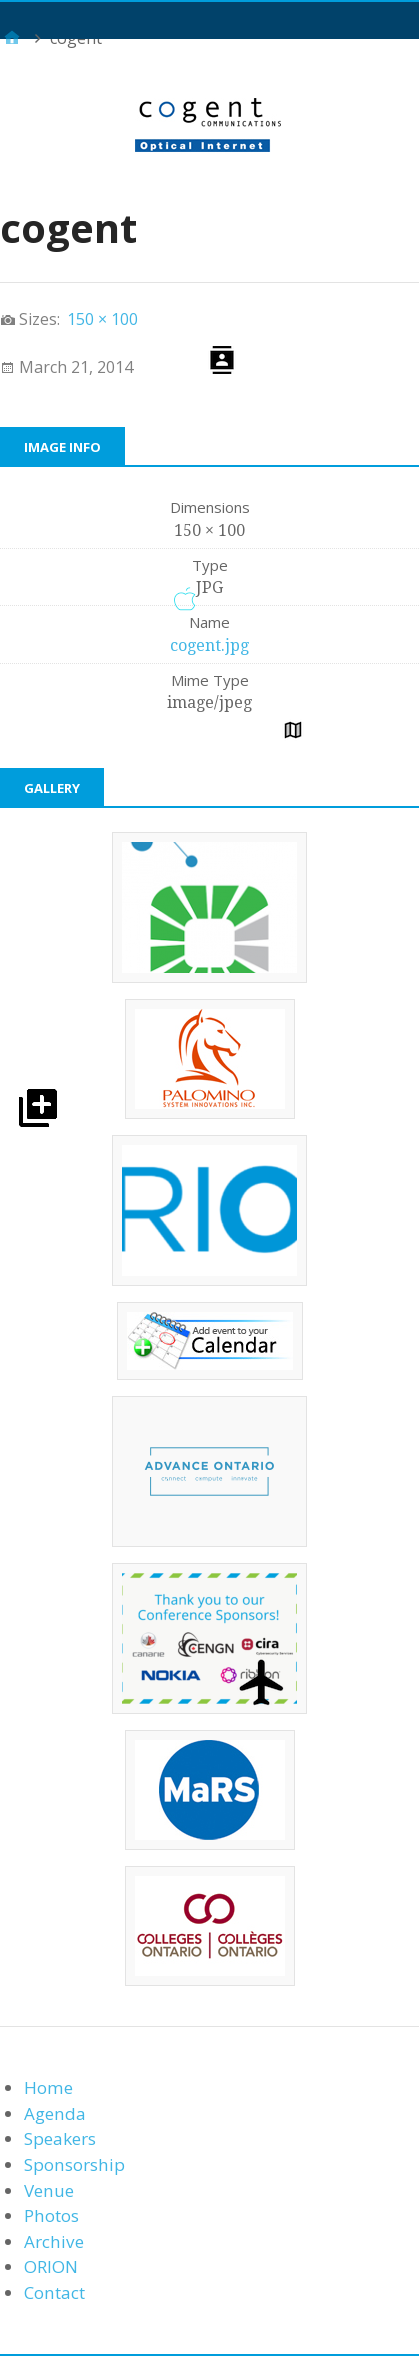 The width and height of the screenshot is (419, 2379). I want to click on add to your library, so click(38, 1108).